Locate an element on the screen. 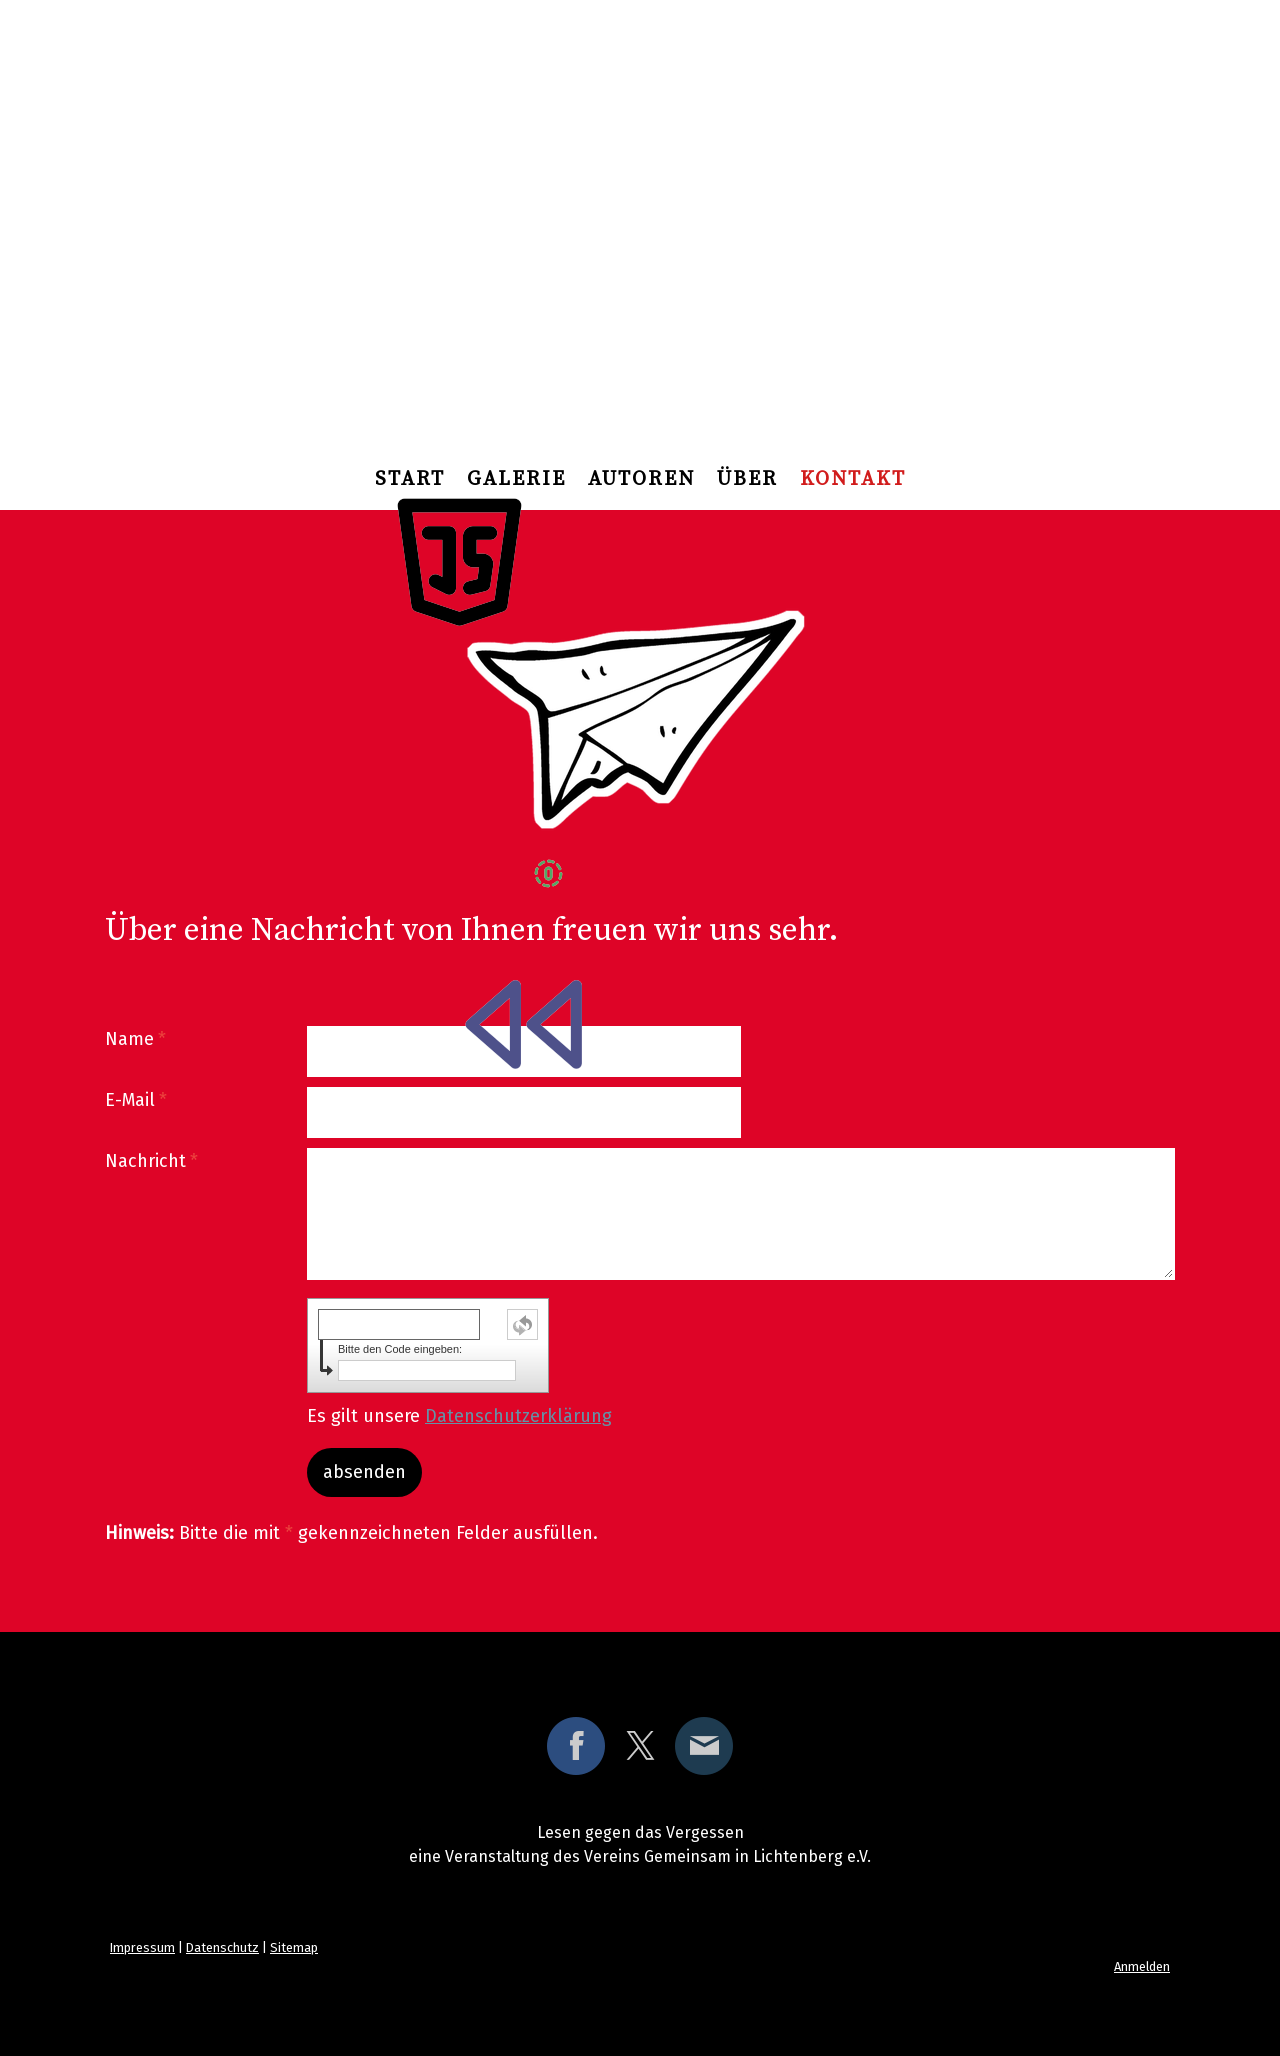 The width and height of the screenshot is (1280, 2056). indicates zero items or empty count is located at coordinates (548, 873).